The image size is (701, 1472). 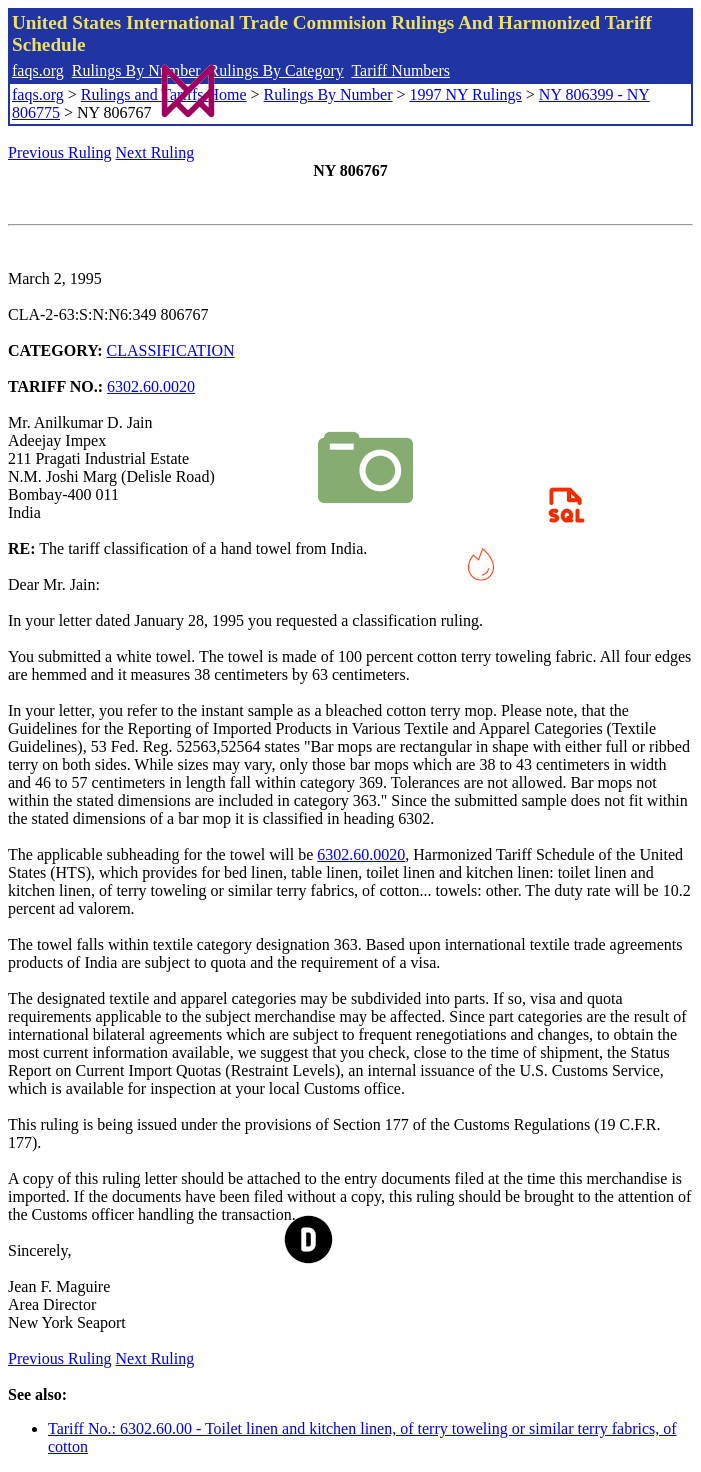 I want to click on take a photo or capture image, so click(x=365, y=467).